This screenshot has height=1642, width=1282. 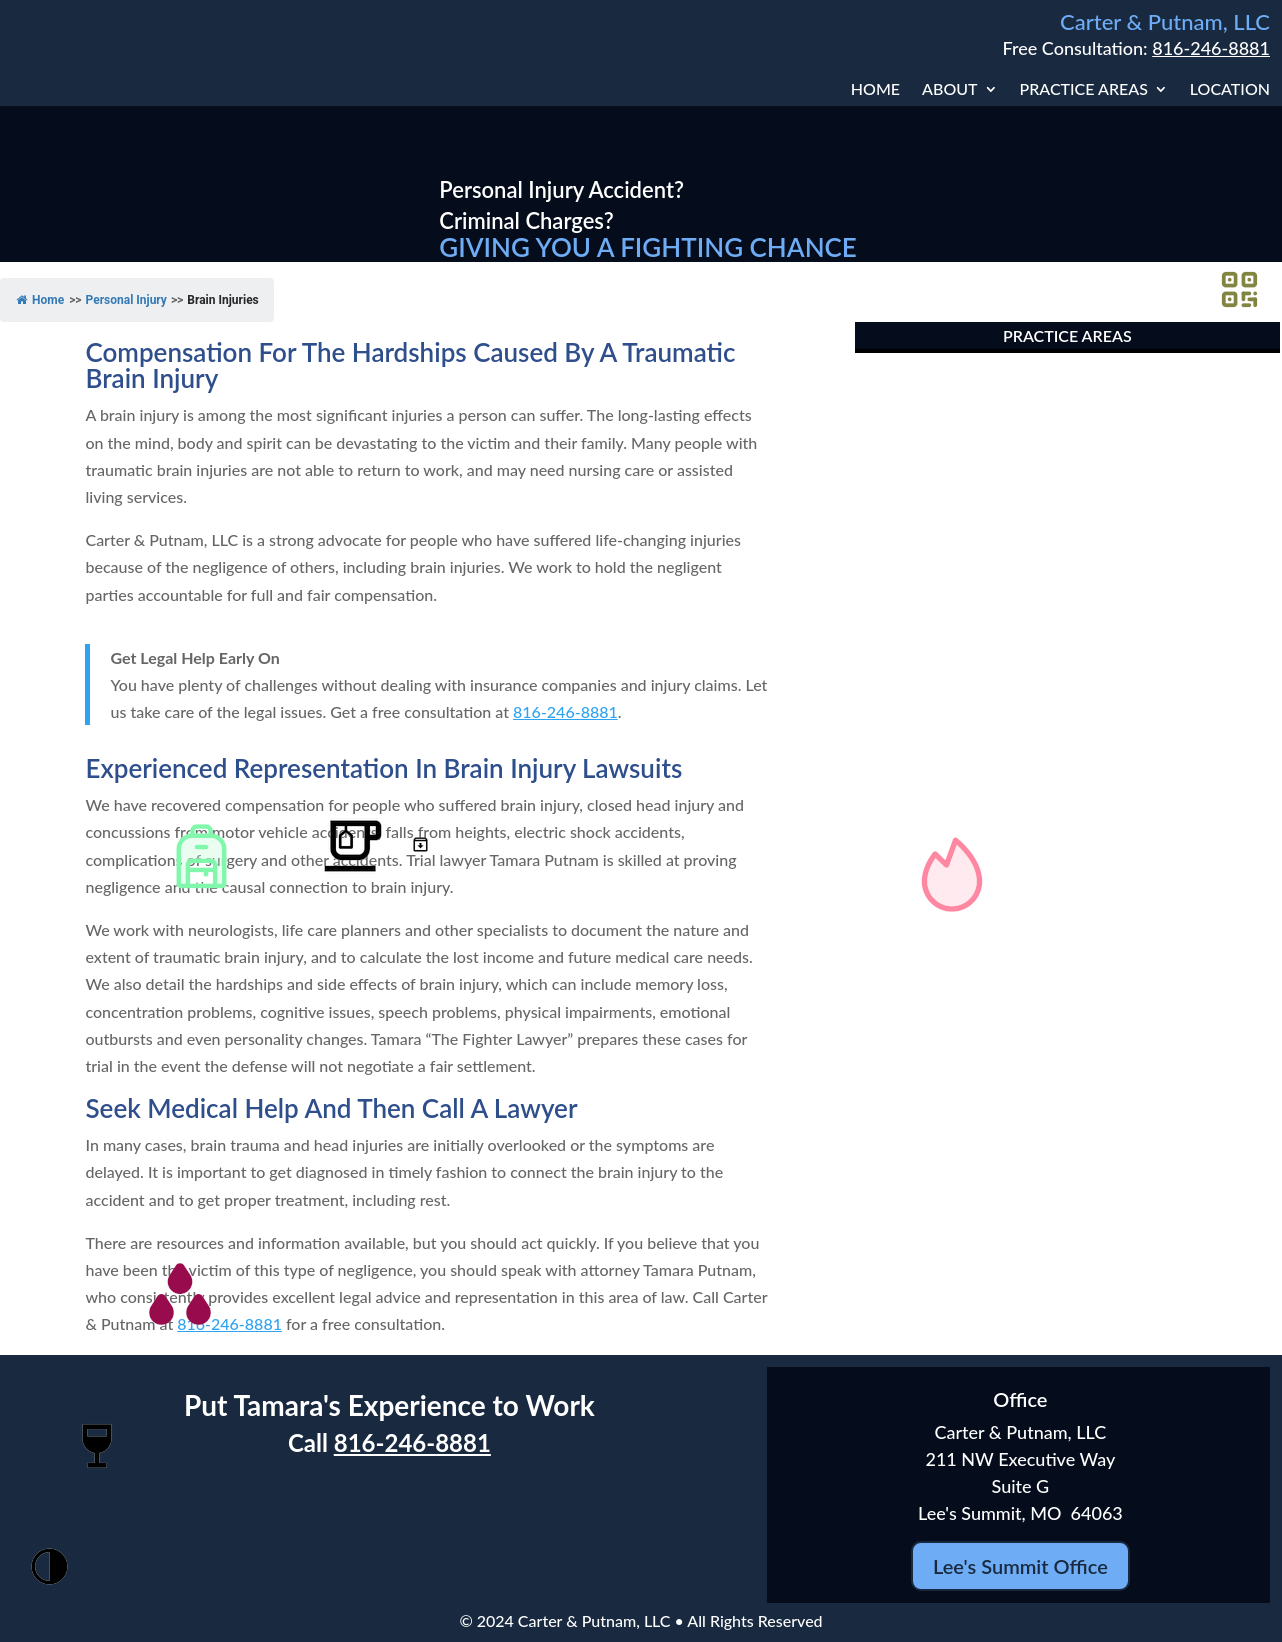 I want to click on adjust display brightness to 50%, so click(x=49, y=1566).